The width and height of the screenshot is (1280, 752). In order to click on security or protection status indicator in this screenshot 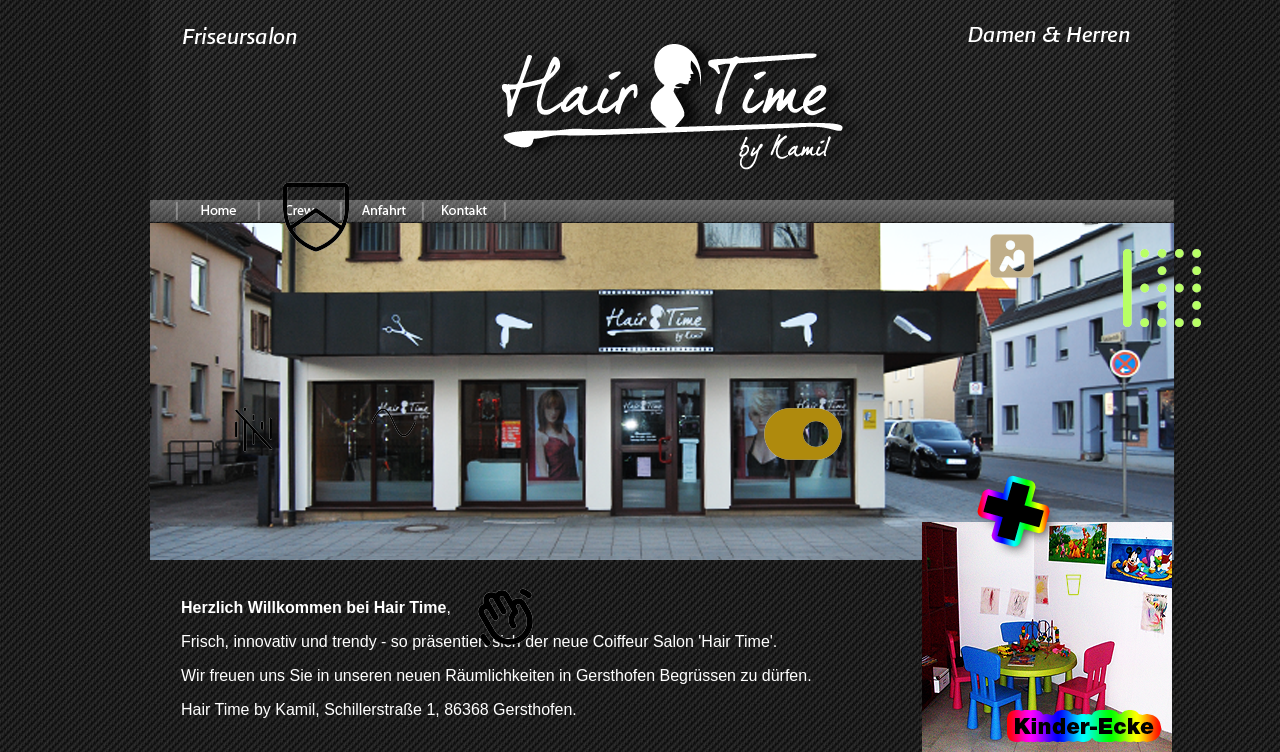, I will do `click(316, 213)`.